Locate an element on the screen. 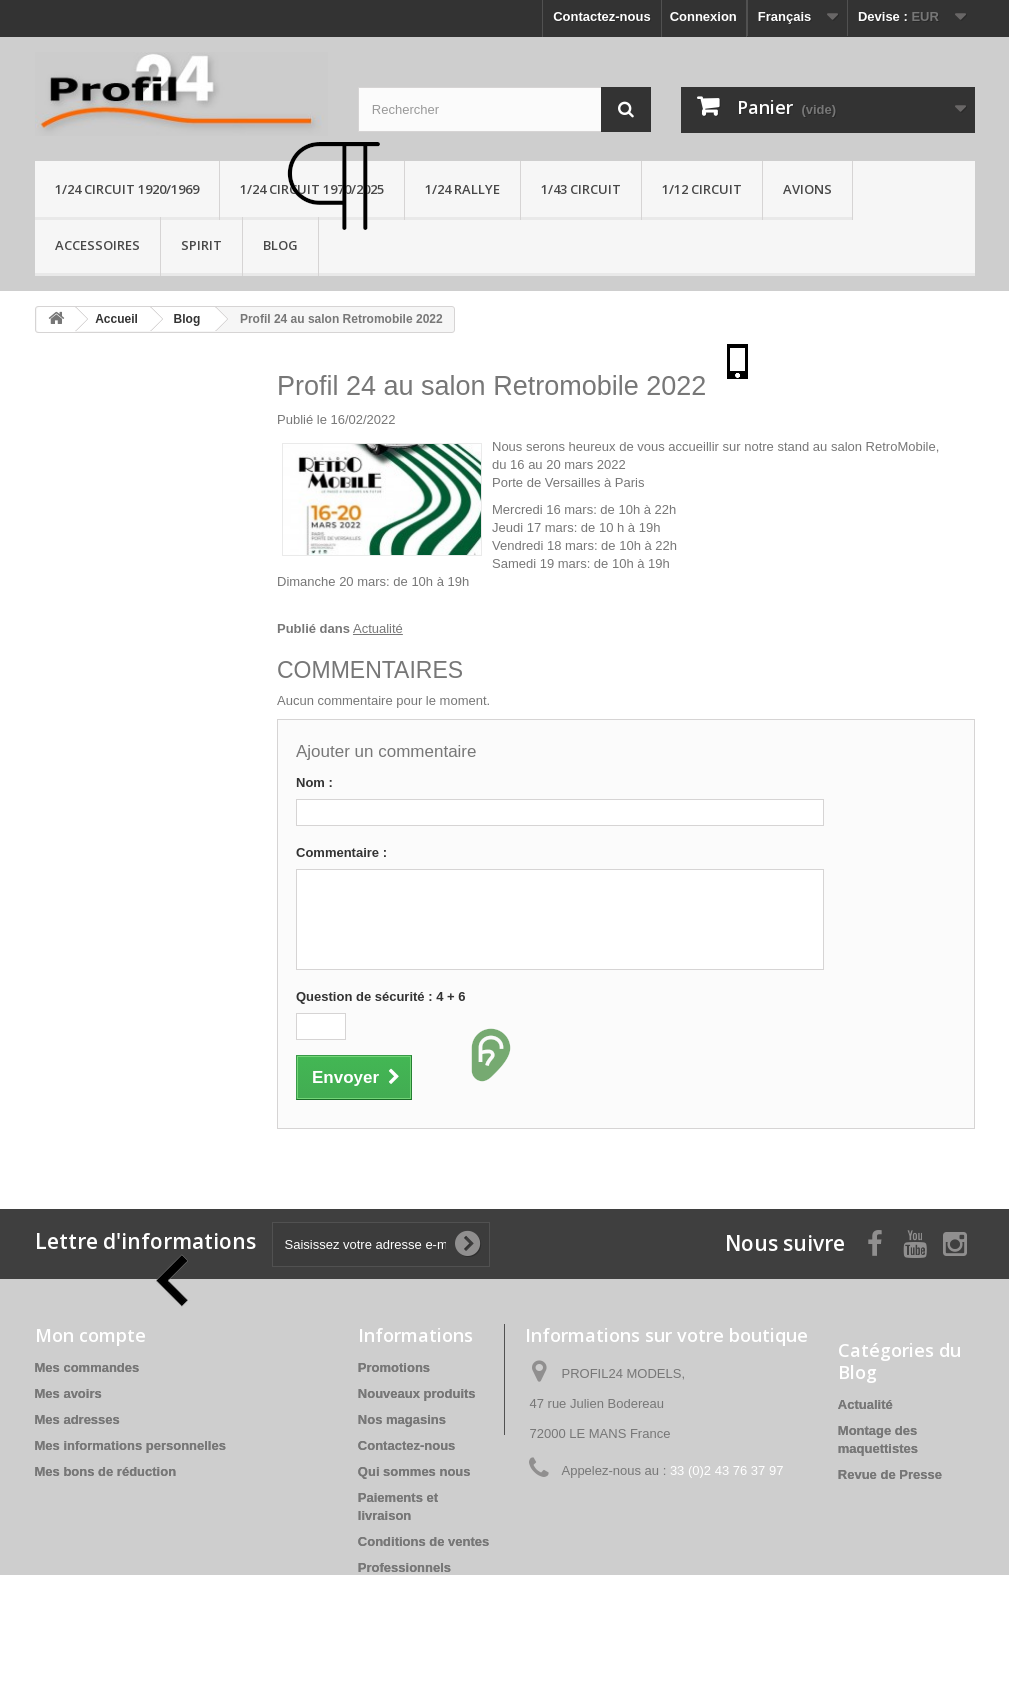 This screenshot has height=1694, width=1009. go back to the previous screen is located at coordinates (172, 1280).